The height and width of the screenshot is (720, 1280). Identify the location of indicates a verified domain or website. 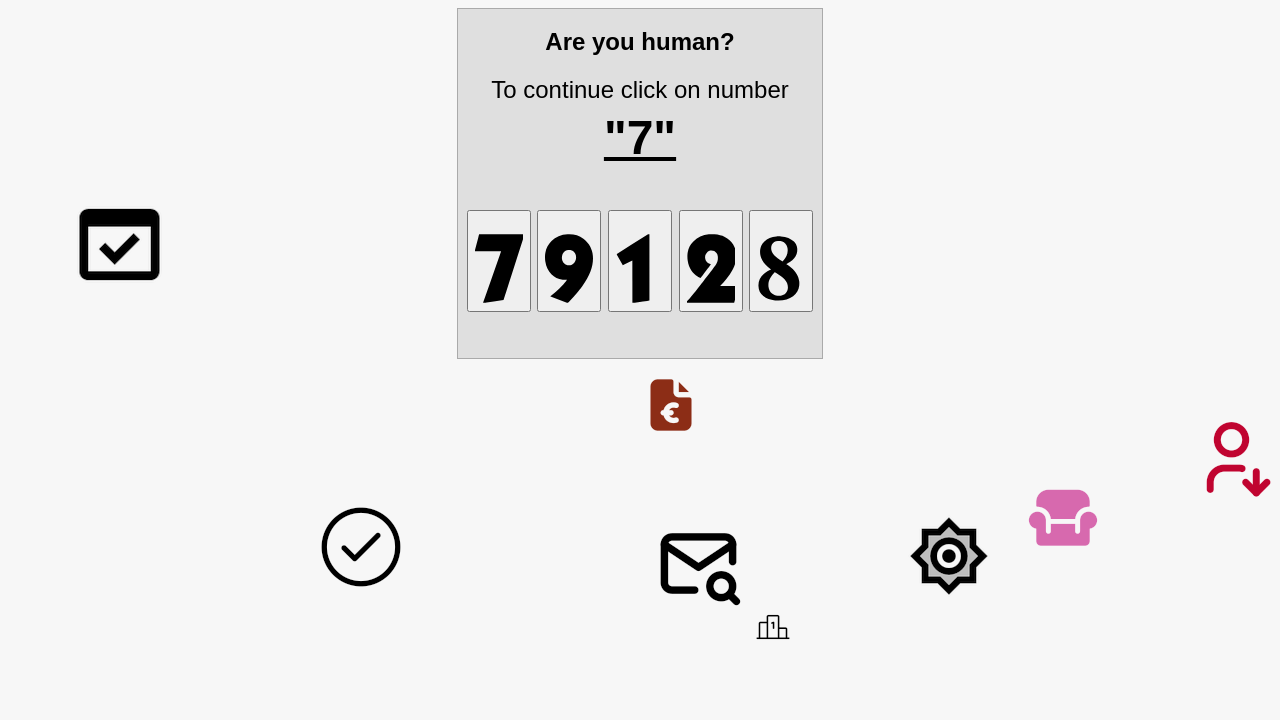
(119, 244).